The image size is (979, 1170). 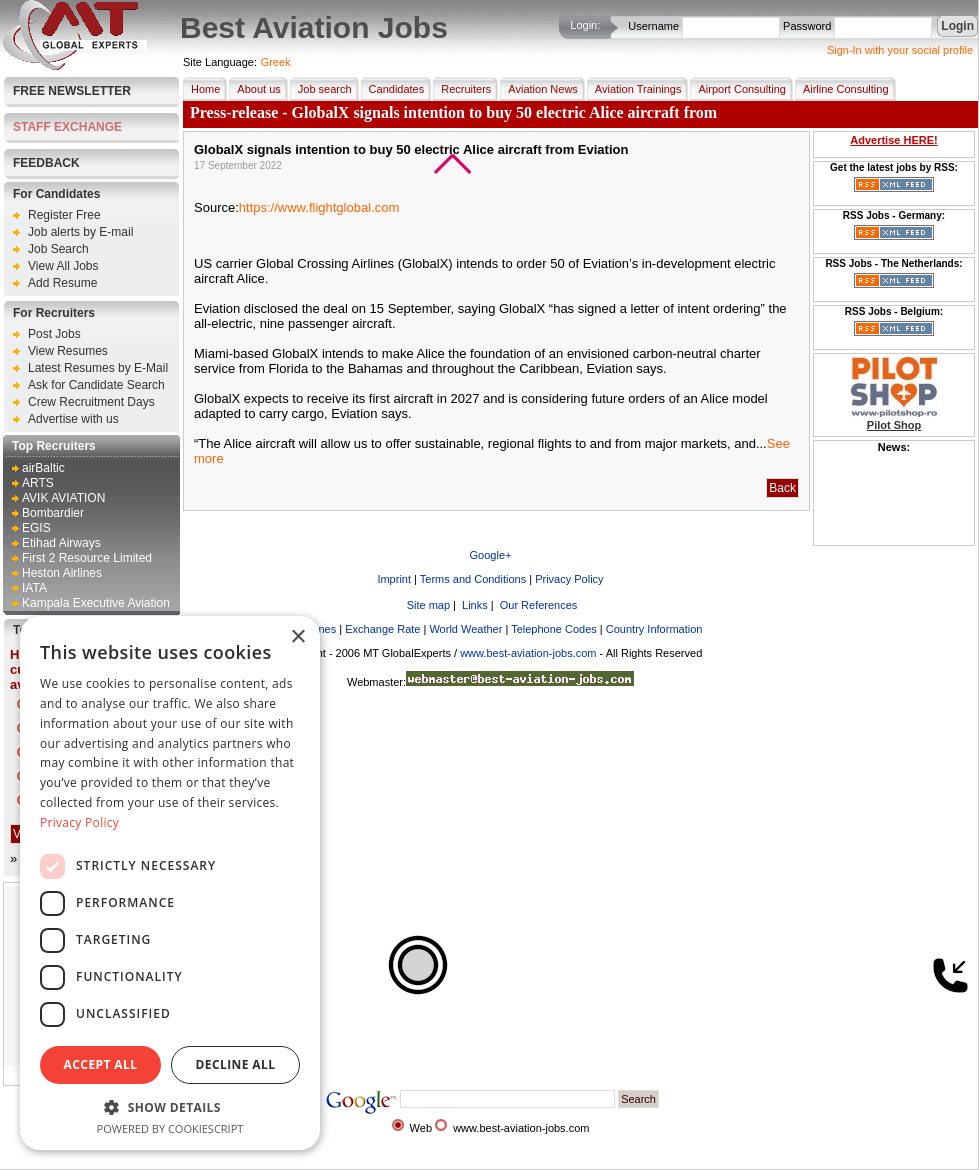 I want to click on start recording audio or video, so click(x=418, y=965).